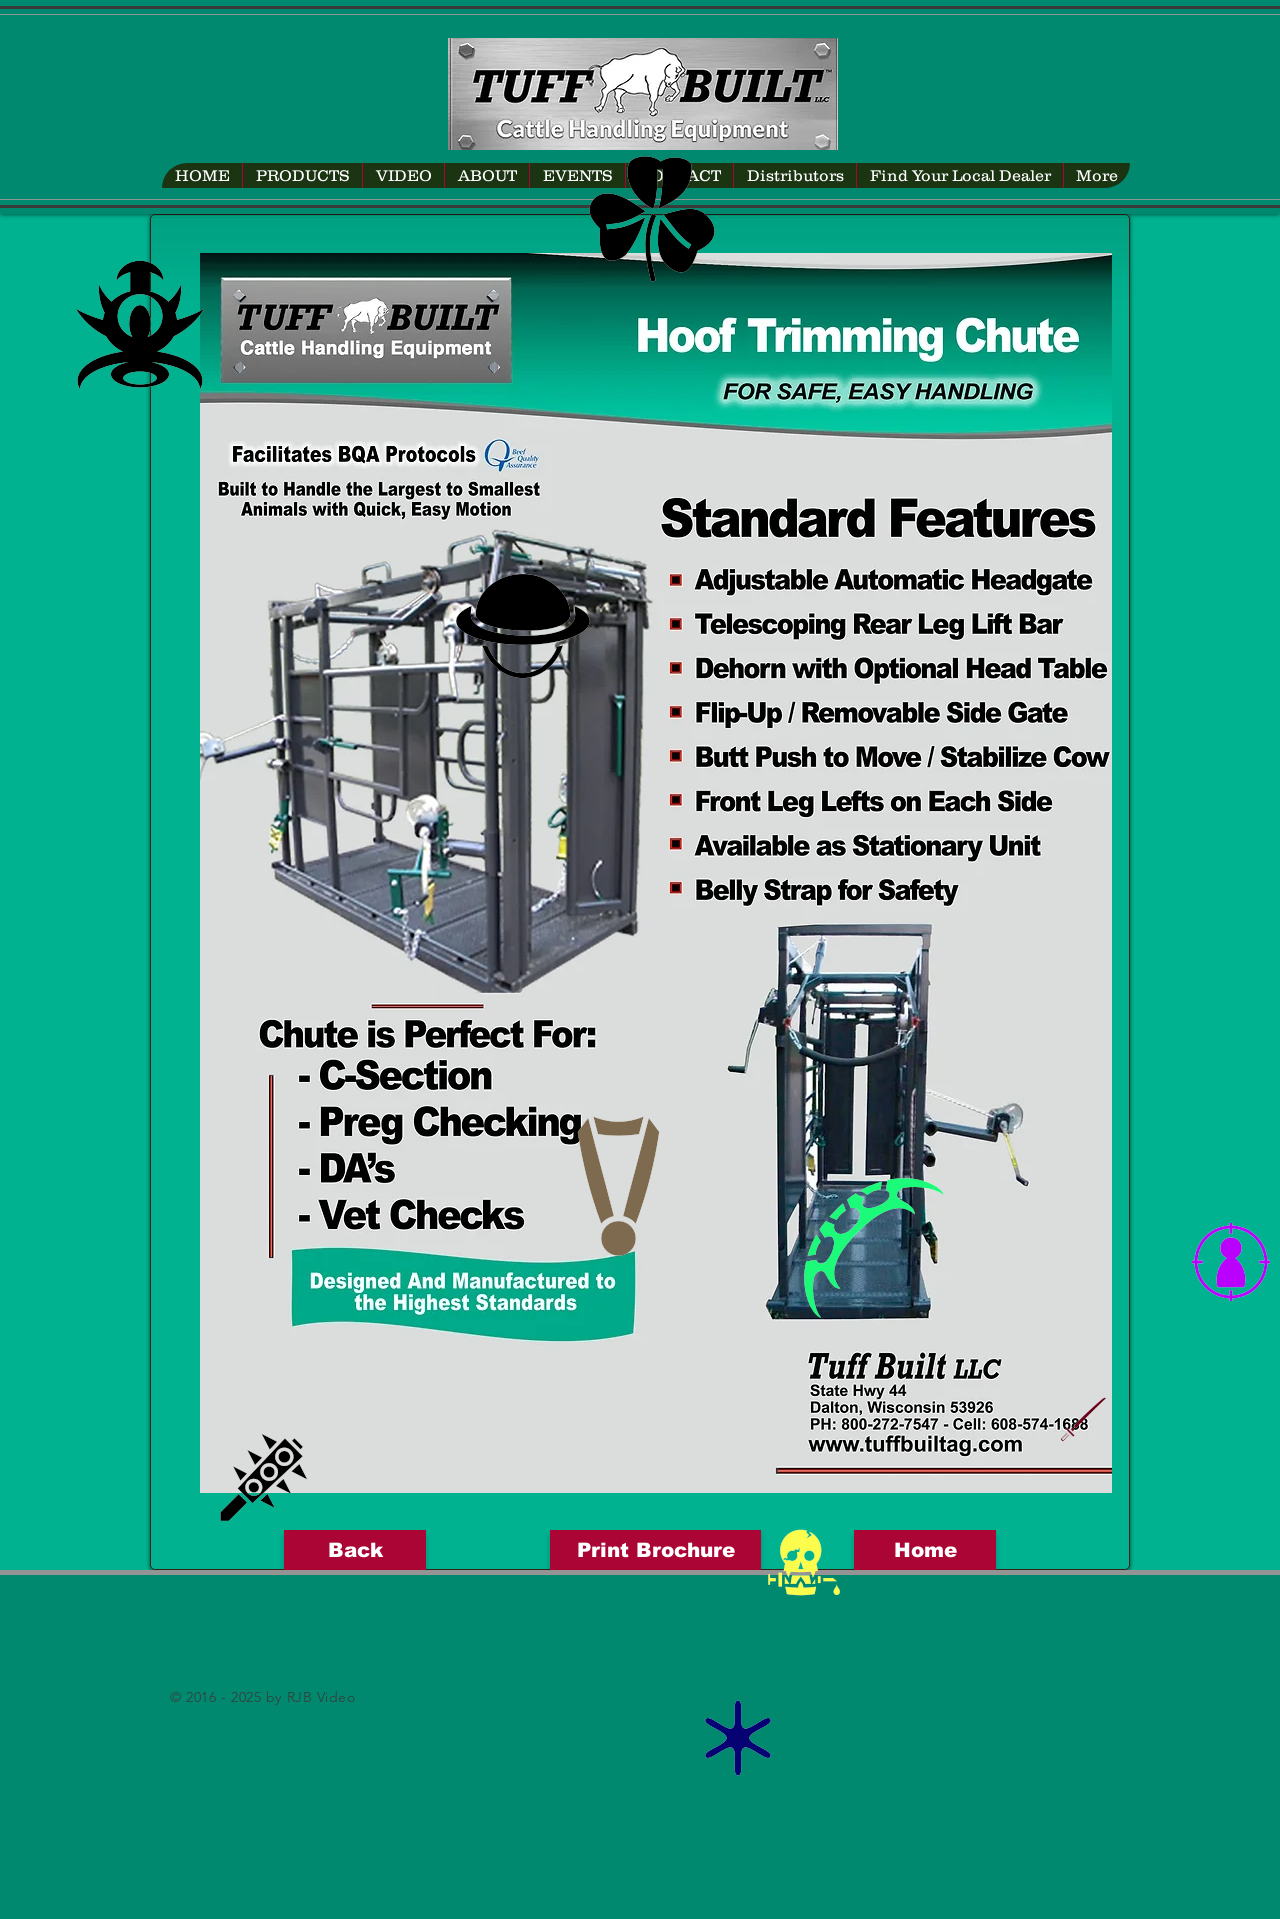 Image resolution: width=1280 pixels, height=1919 pixels. I want to click on target or focus on a specific user, so click(1231, 1262).